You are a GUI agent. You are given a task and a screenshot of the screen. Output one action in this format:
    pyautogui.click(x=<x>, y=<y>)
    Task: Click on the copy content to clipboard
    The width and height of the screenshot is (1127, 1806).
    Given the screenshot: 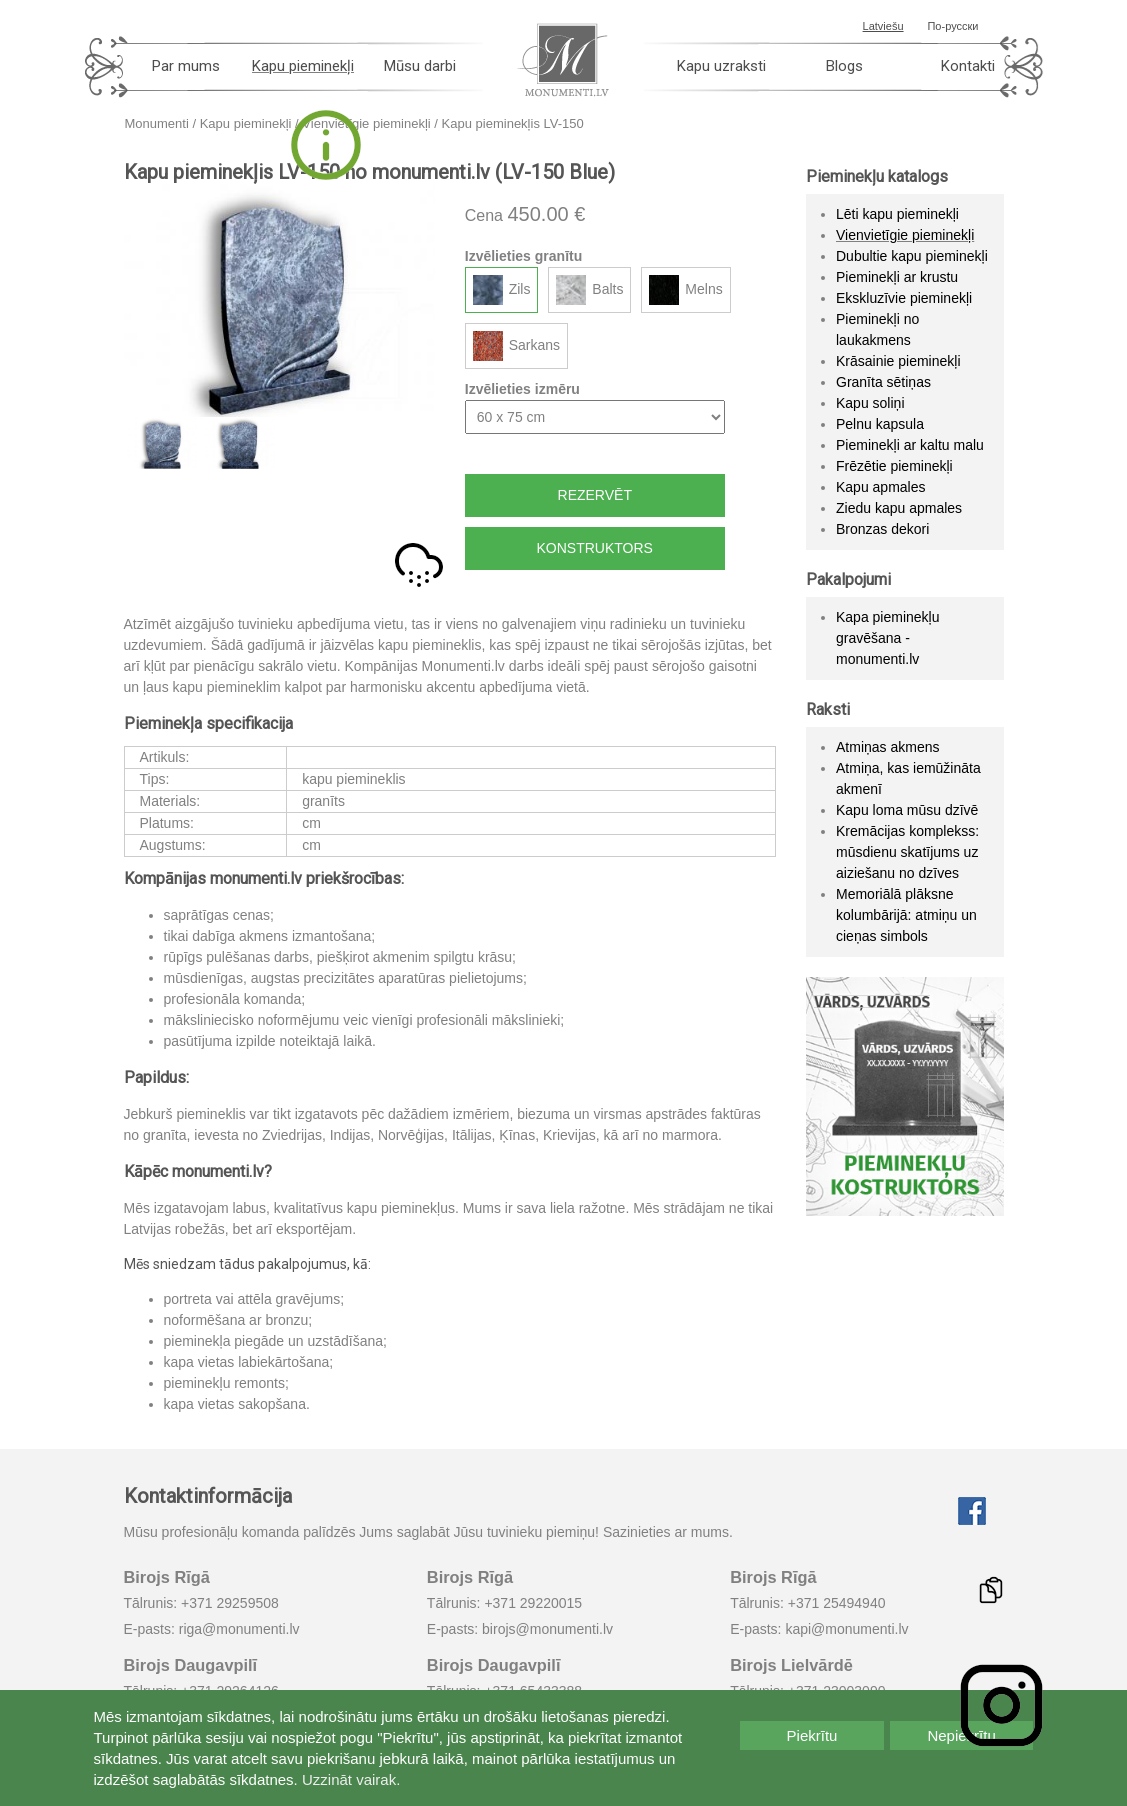 What is the action you would take?
    pyautogui.click(x=991, y=1590)
    